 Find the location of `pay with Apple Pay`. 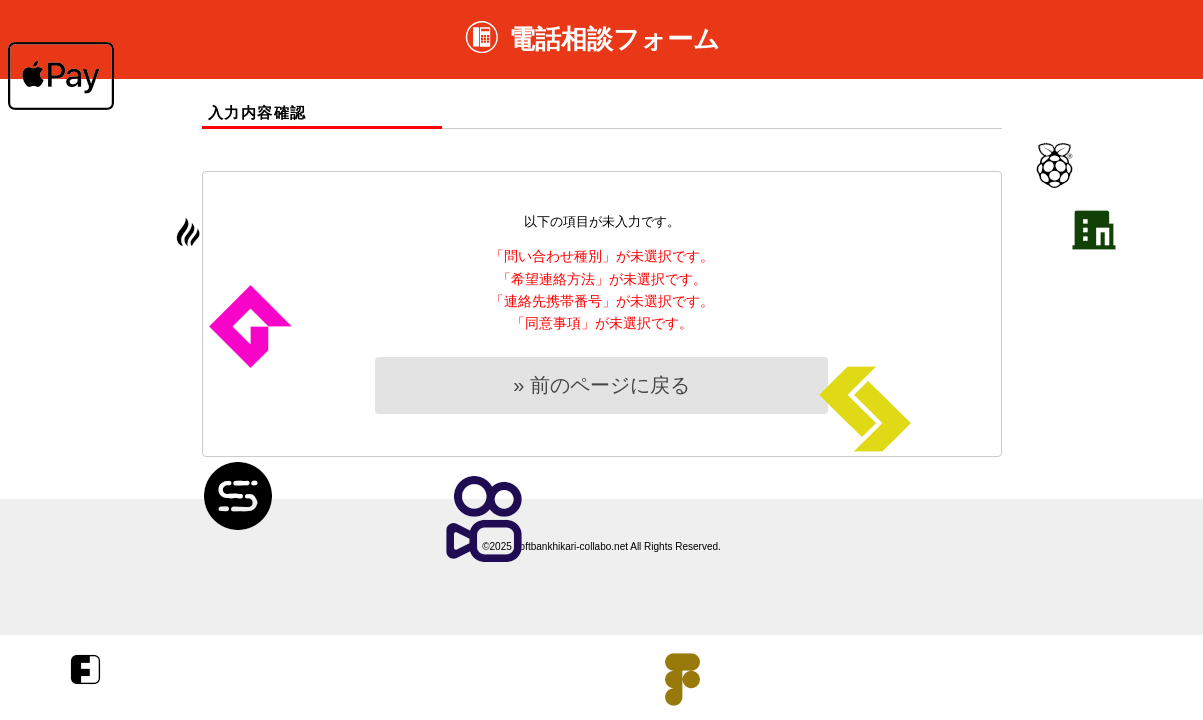

pay with Apple Pay is located at coordinates (61, 76).